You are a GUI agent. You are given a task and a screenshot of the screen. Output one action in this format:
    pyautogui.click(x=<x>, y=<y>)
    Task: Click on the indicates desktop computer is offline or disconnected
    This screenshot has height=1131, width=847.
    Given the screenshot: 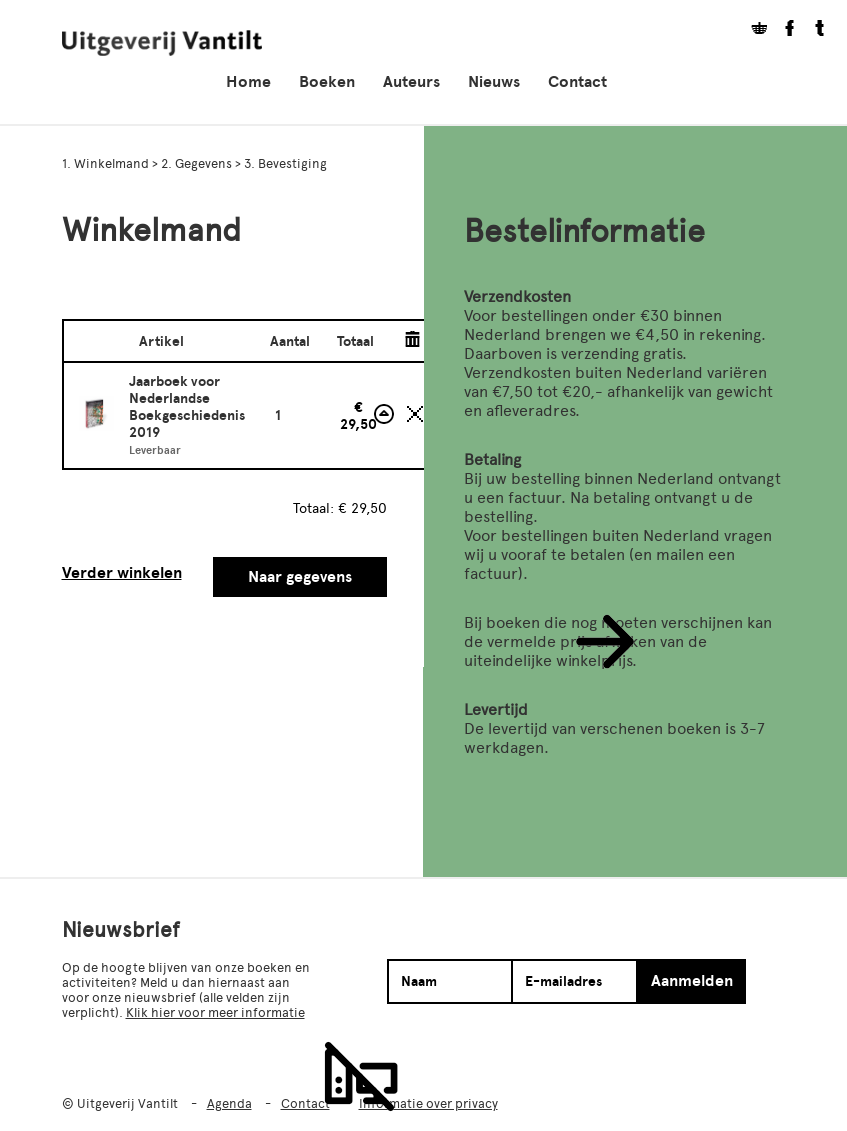 What is the action you would take?
    pyautogui.click(x=359, y=1076)
    